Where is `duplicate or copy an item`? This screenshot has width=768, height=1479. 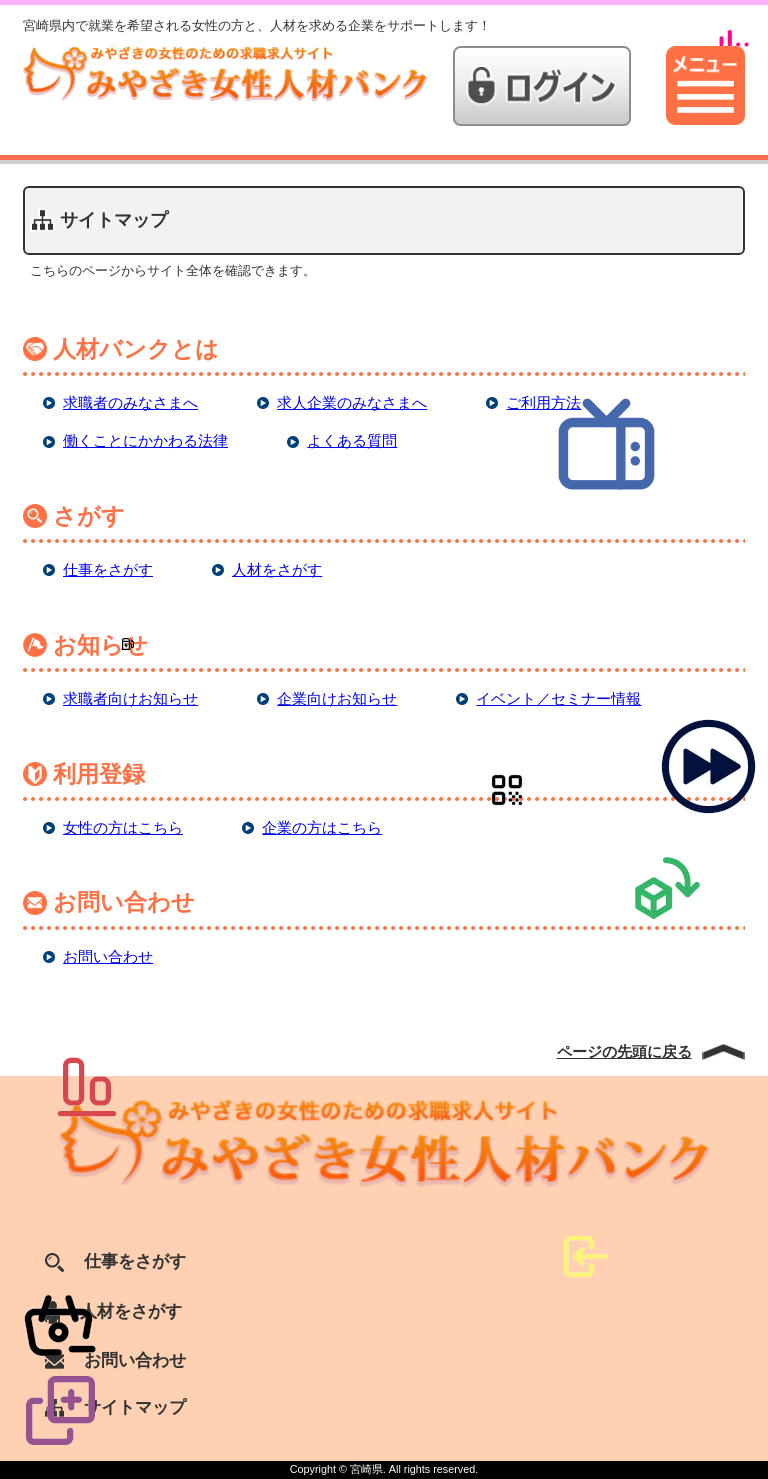
duplicate or copy an item is located at coordinates (60, 1410).